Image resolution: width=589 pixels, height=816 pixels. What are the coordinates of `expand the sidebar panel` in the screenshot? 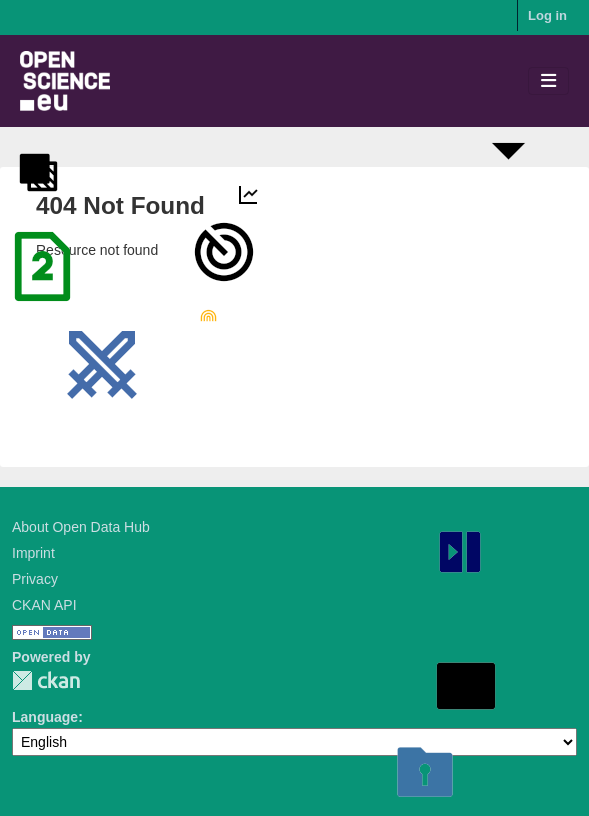 It's located at (460, 552).